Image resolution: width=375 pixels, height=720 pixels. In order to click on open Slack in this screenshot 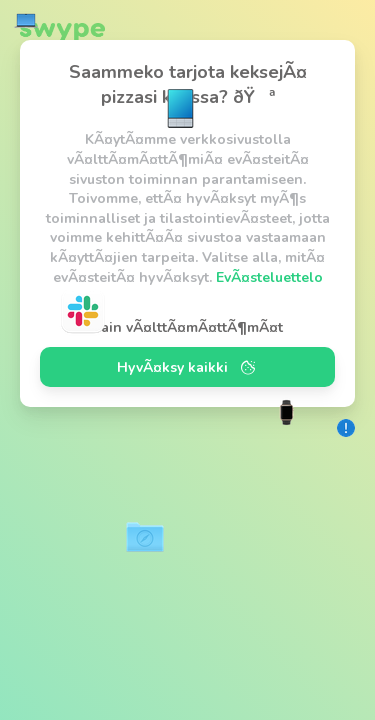, I will do `click(83, 311)`.